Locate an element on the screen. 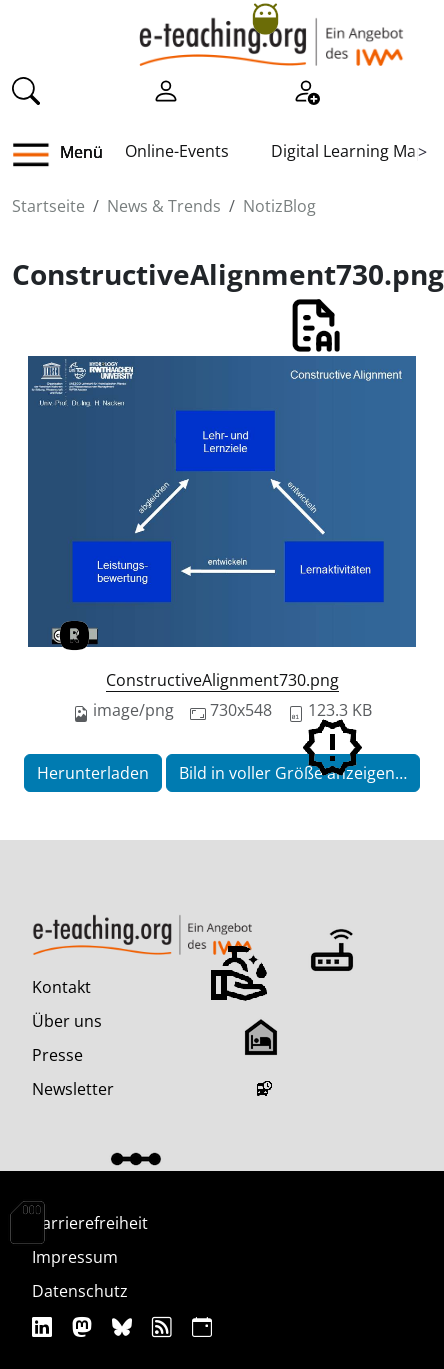  find overnight shelter or emergency housing is located at coordinates (261, 1037).